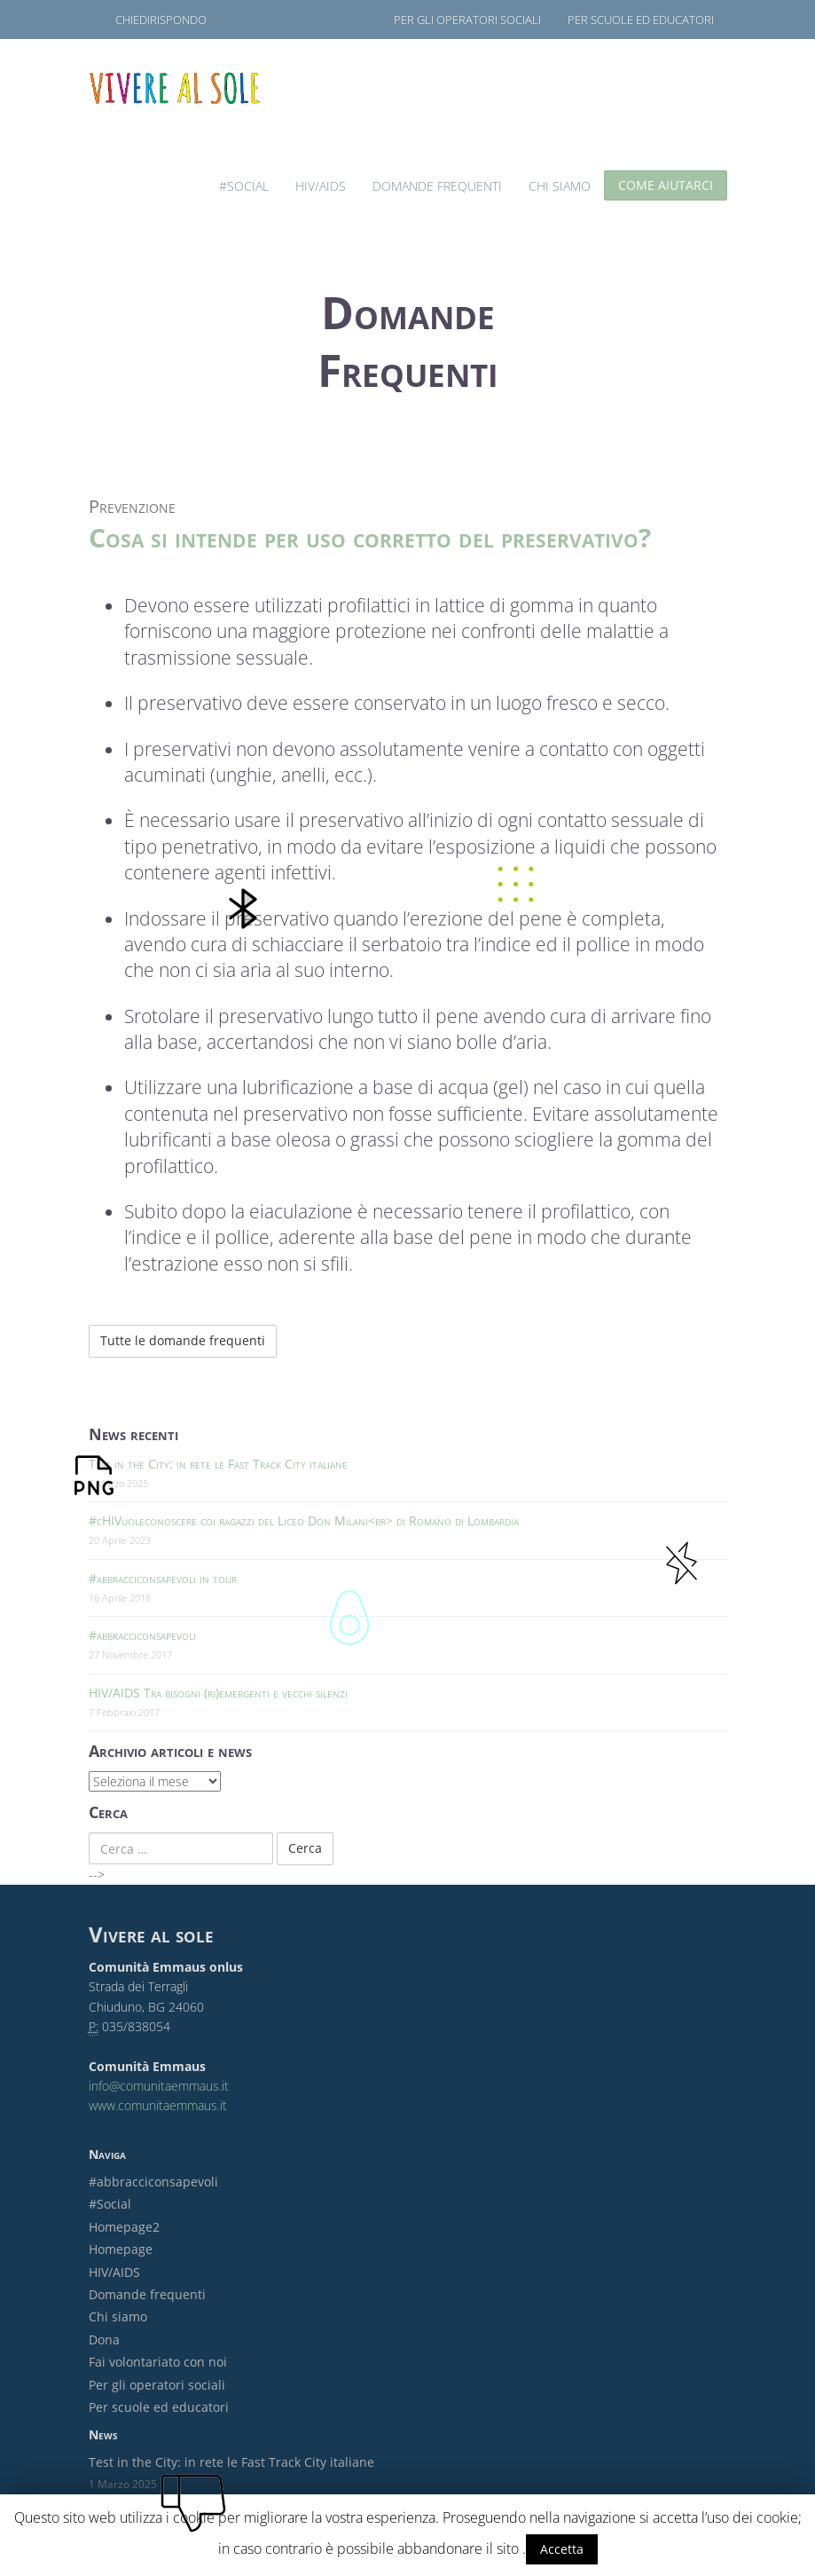 This screenshot has width=815, height=2576. Describe the element at coordinates (93, 1477) in the screenshot. I see `a PNG image file` at that location.